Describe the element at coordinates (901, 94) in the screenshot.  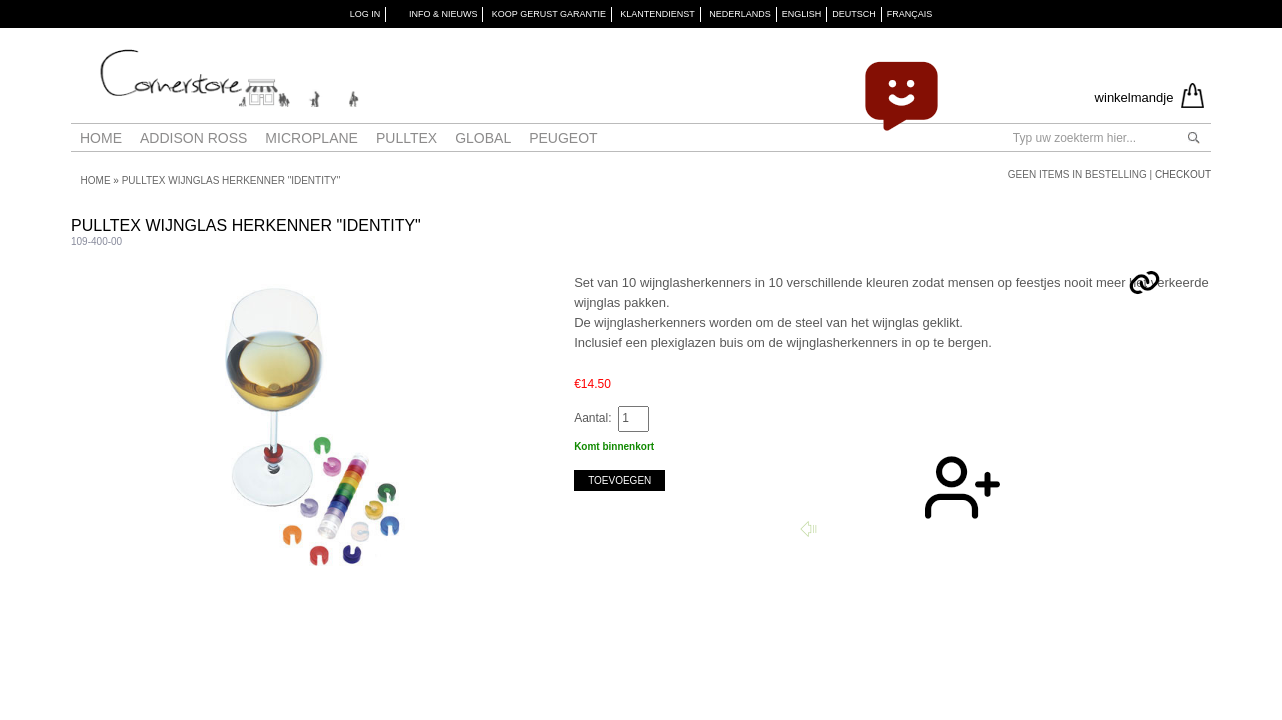
I see `open chatbot or AI assistant` at that location.